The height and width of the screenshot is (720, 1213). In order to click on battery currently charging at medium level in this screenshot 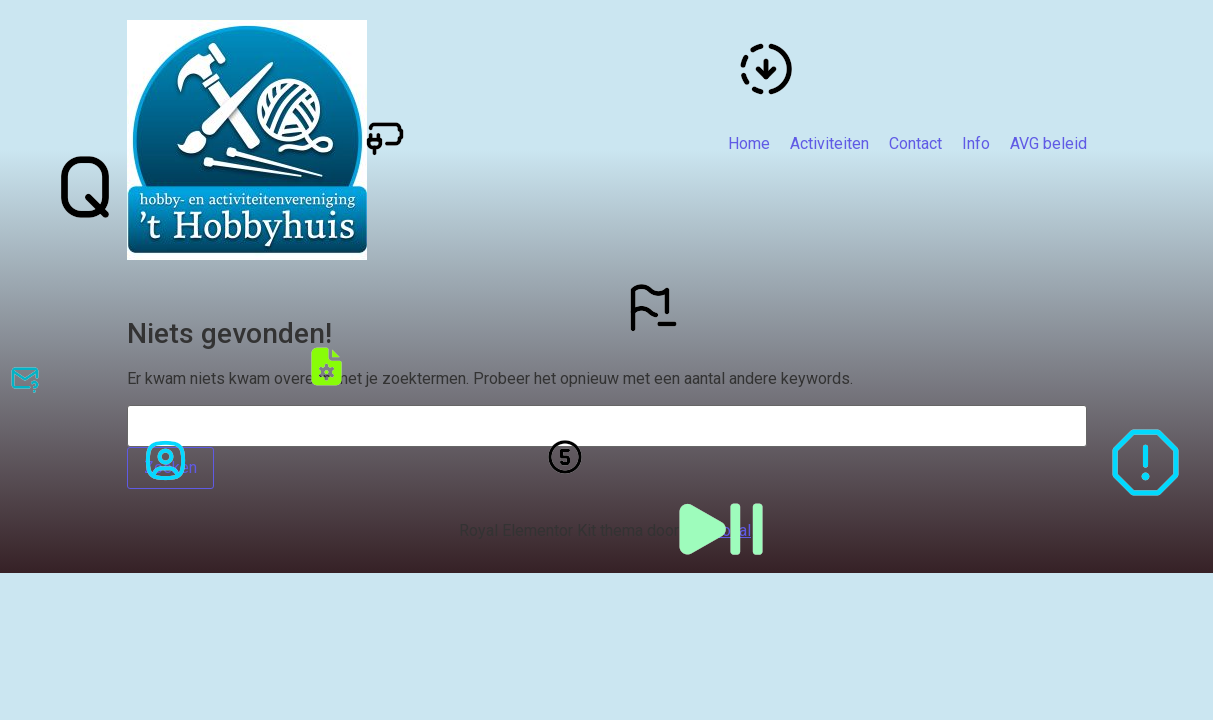, I will do `click(386, 134)`.